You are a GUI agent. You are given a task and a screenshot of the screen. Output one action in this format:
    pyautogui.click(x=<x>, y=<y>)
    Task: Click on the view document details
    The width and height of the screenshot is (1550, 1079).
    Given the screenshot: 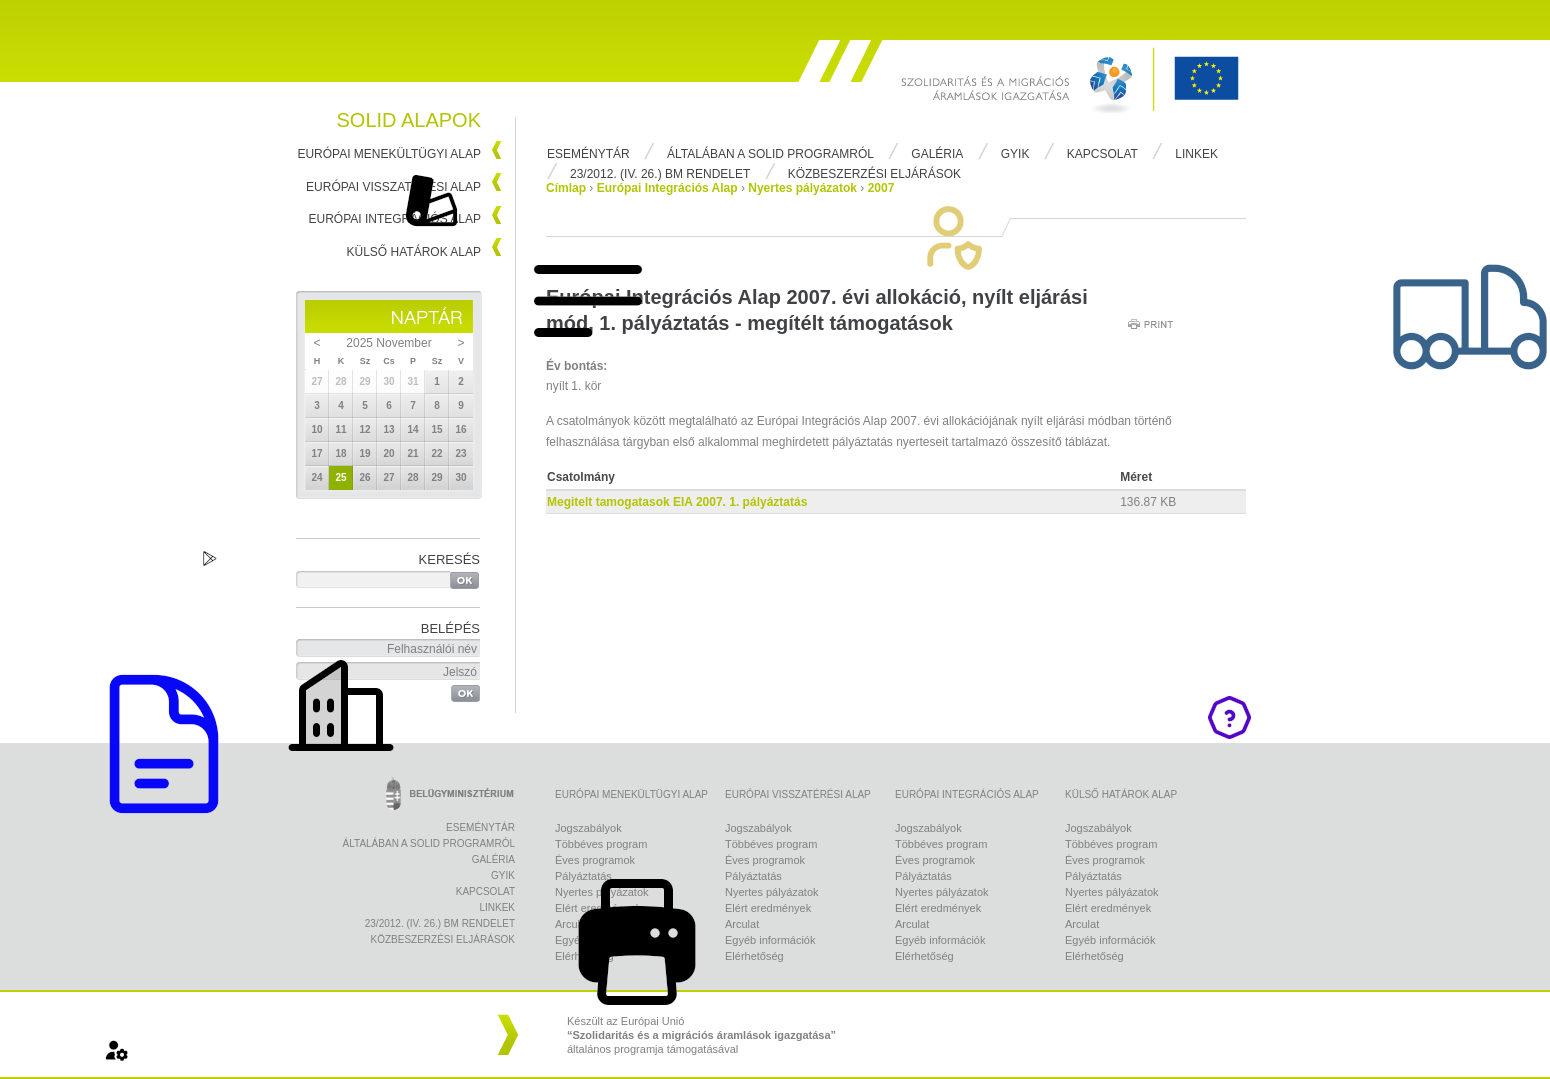 What is the action you would take?
    pyautogui.click(x=164, y=744)
    